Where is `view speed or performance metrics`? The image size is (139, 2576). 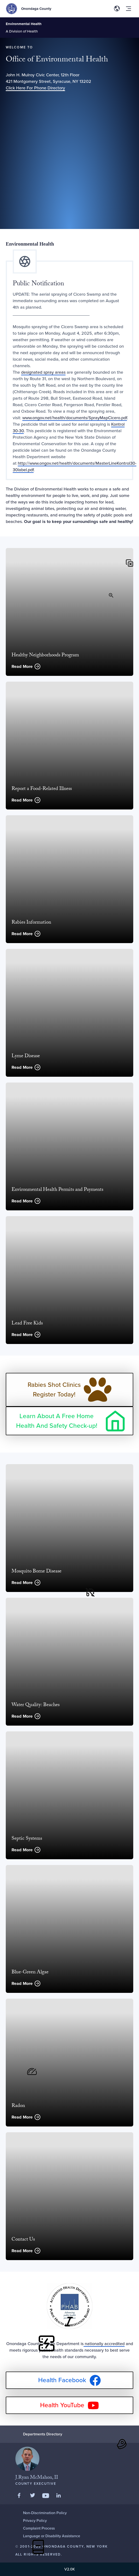 view speed or performance metrics is located at coordinates (32, 2072).